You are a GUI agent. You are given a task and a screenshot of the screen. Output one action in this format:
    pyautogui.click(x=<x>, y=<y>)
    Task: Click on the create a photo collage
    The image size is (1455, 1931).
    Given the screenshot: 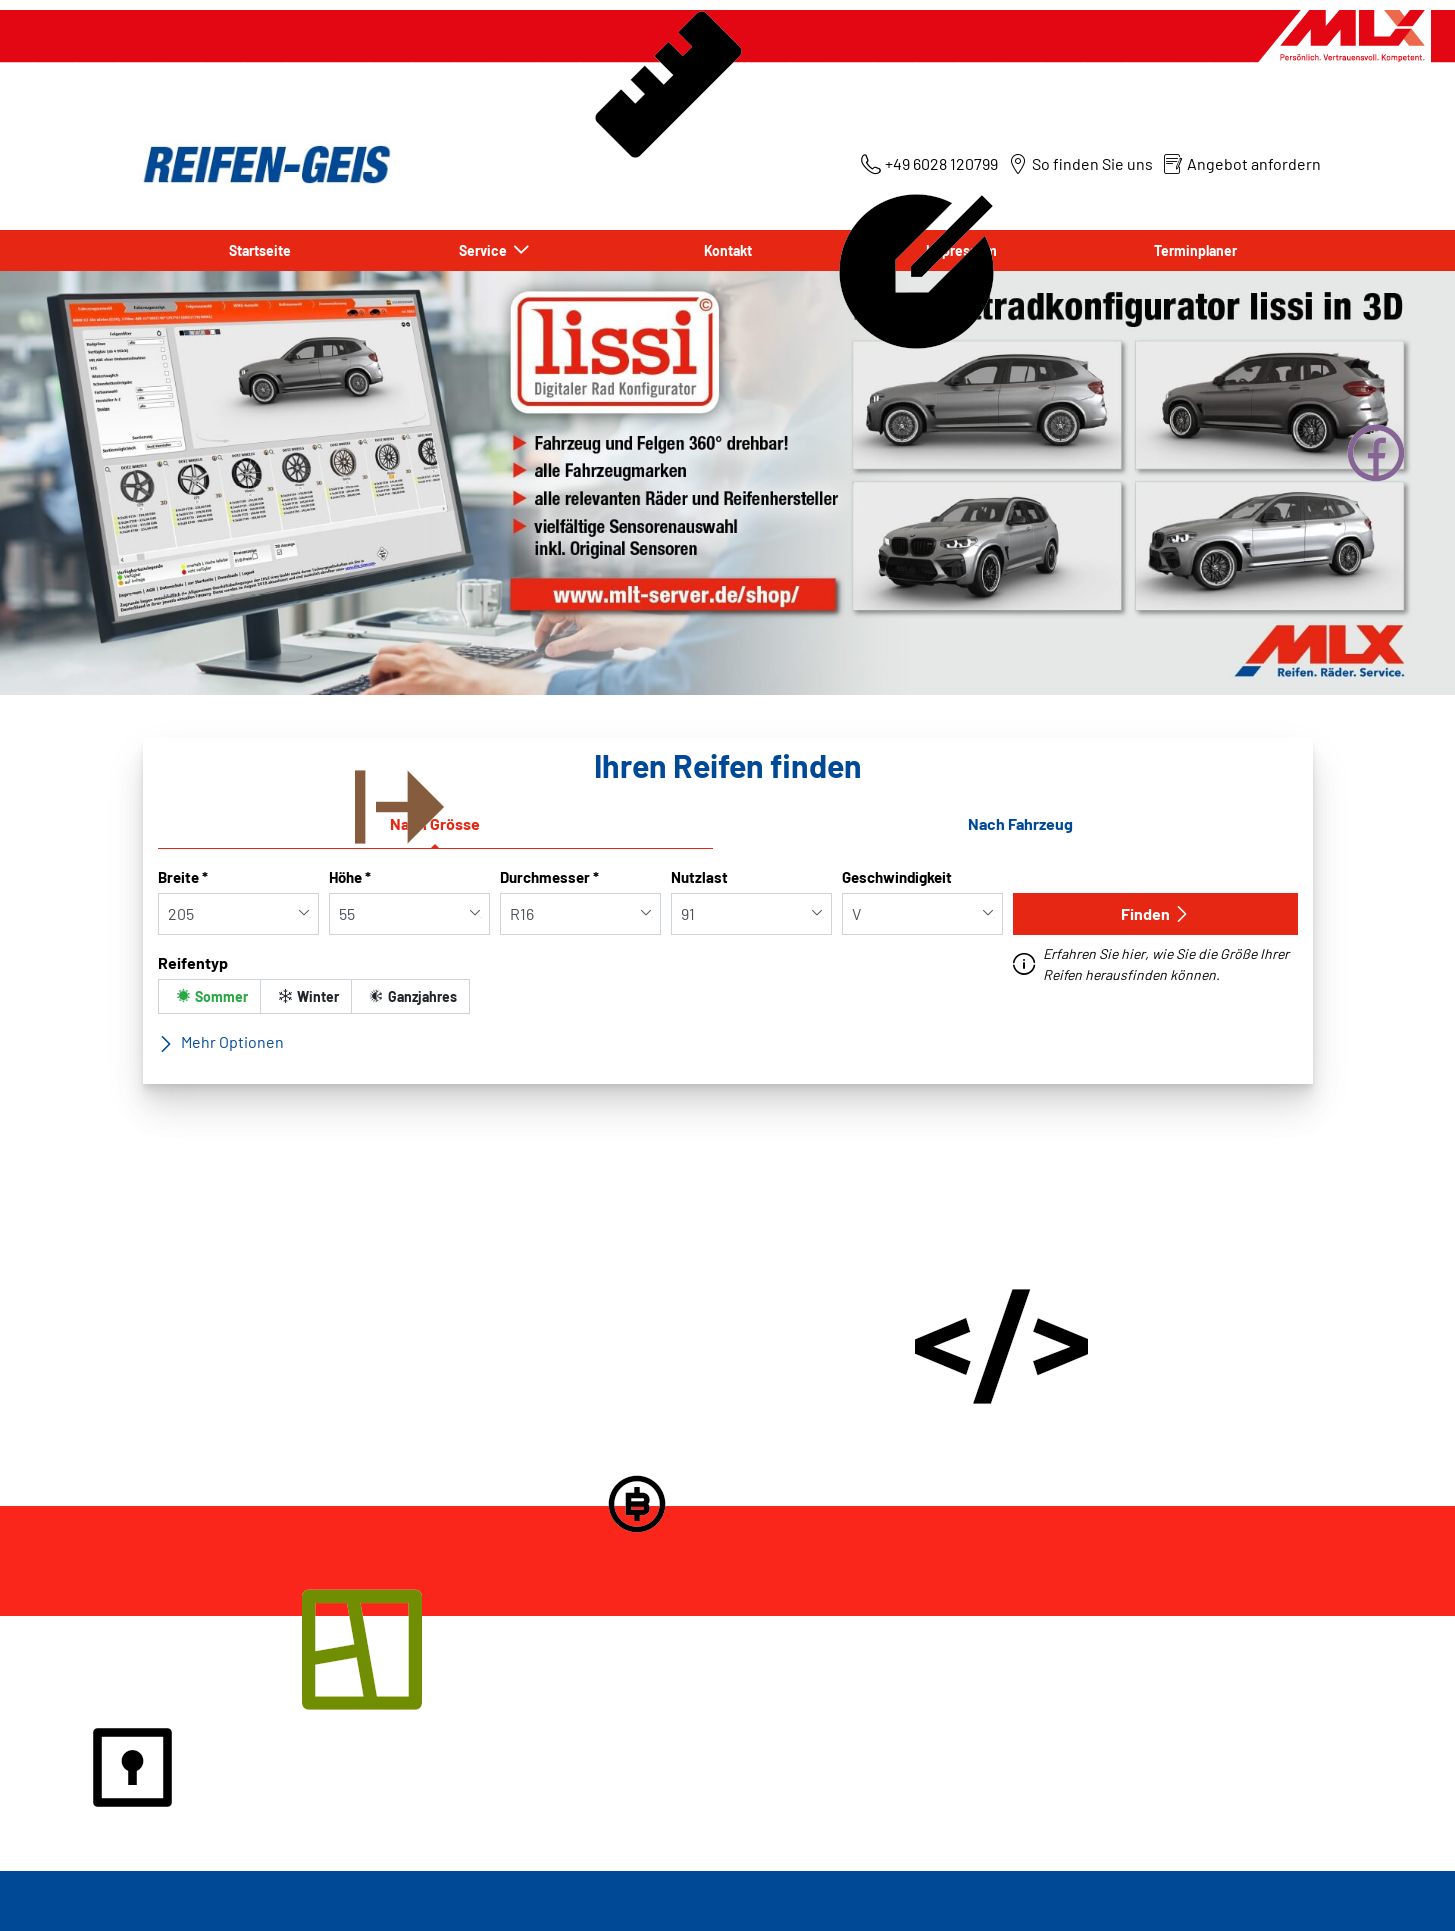 What is the action you would take?
    pyautogui.click(x=362, y=1649)
    